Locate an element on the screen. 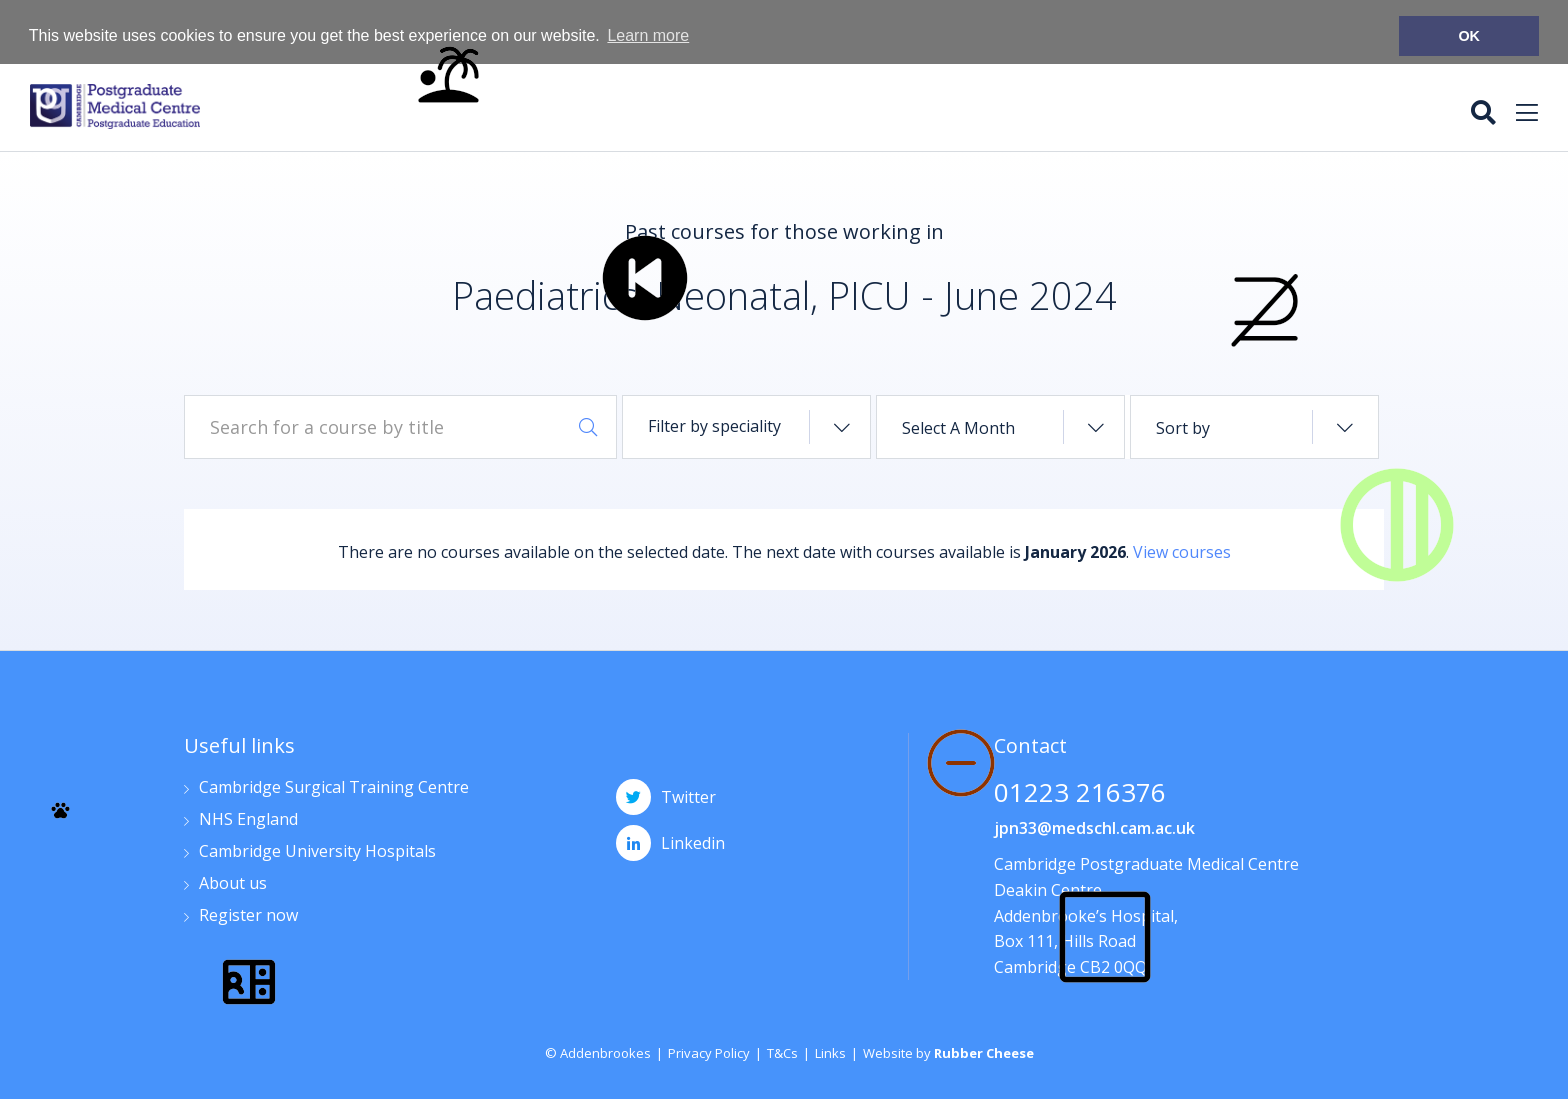 Image resolution: width=1568 pixels, height=1099 pixels. remove an item from a list or cart is located at coordinates (961, 763).